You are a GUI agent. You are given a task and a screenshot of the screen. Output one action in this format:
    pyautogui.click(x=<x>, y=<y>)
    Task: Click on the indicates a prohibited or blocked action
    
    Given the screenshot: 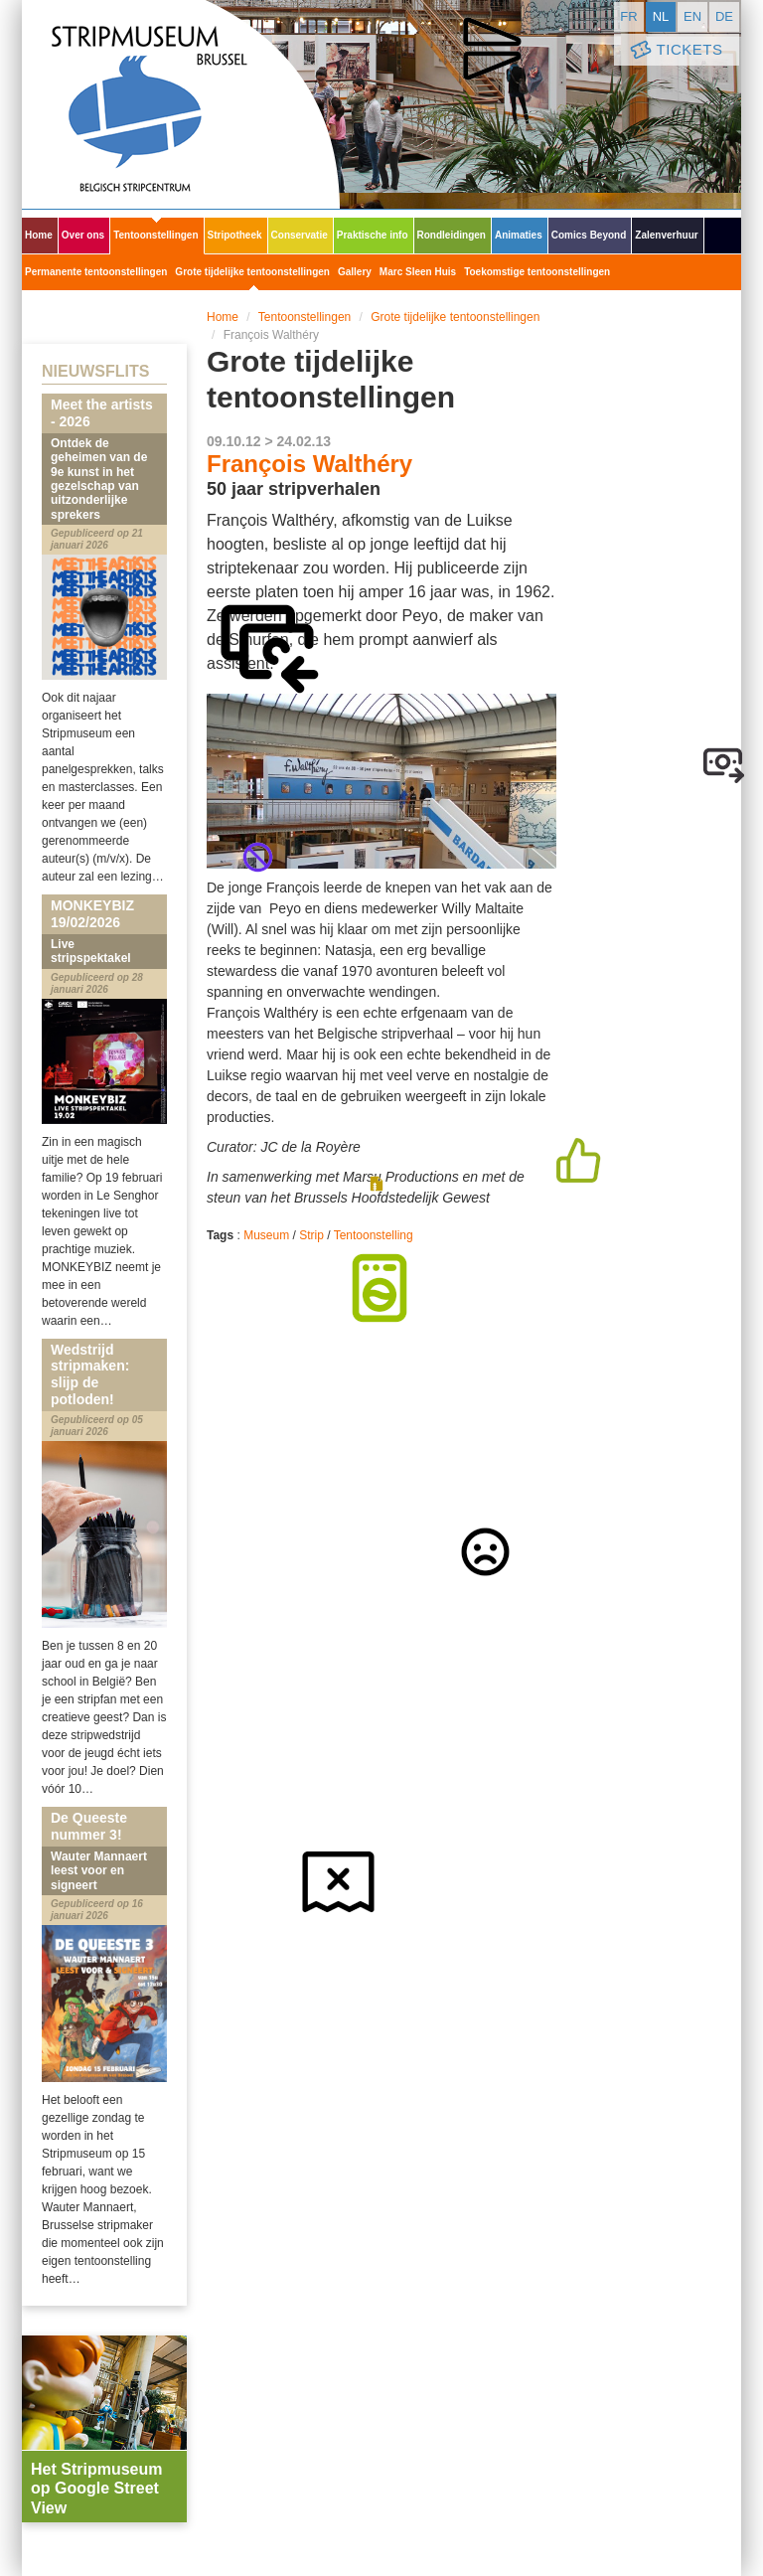 What is the action you would take?
    pyautogui.click(x=257, y=857)
    